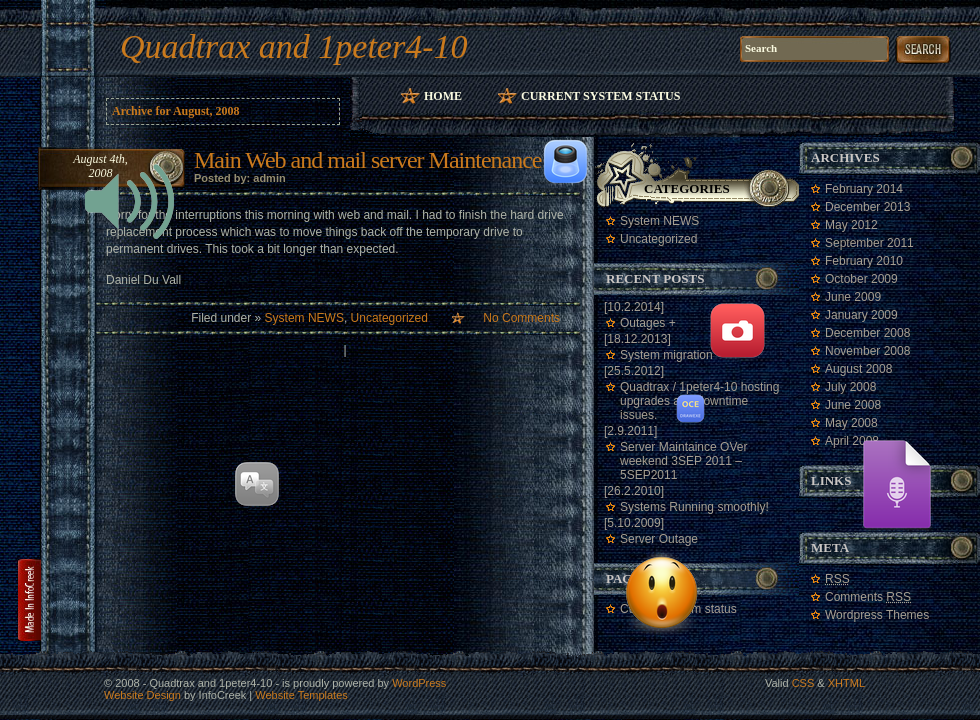  Describe the element at coordinates (662, 596) in the screenshot. I see `indicates a surprising or unexpected event` at that location.